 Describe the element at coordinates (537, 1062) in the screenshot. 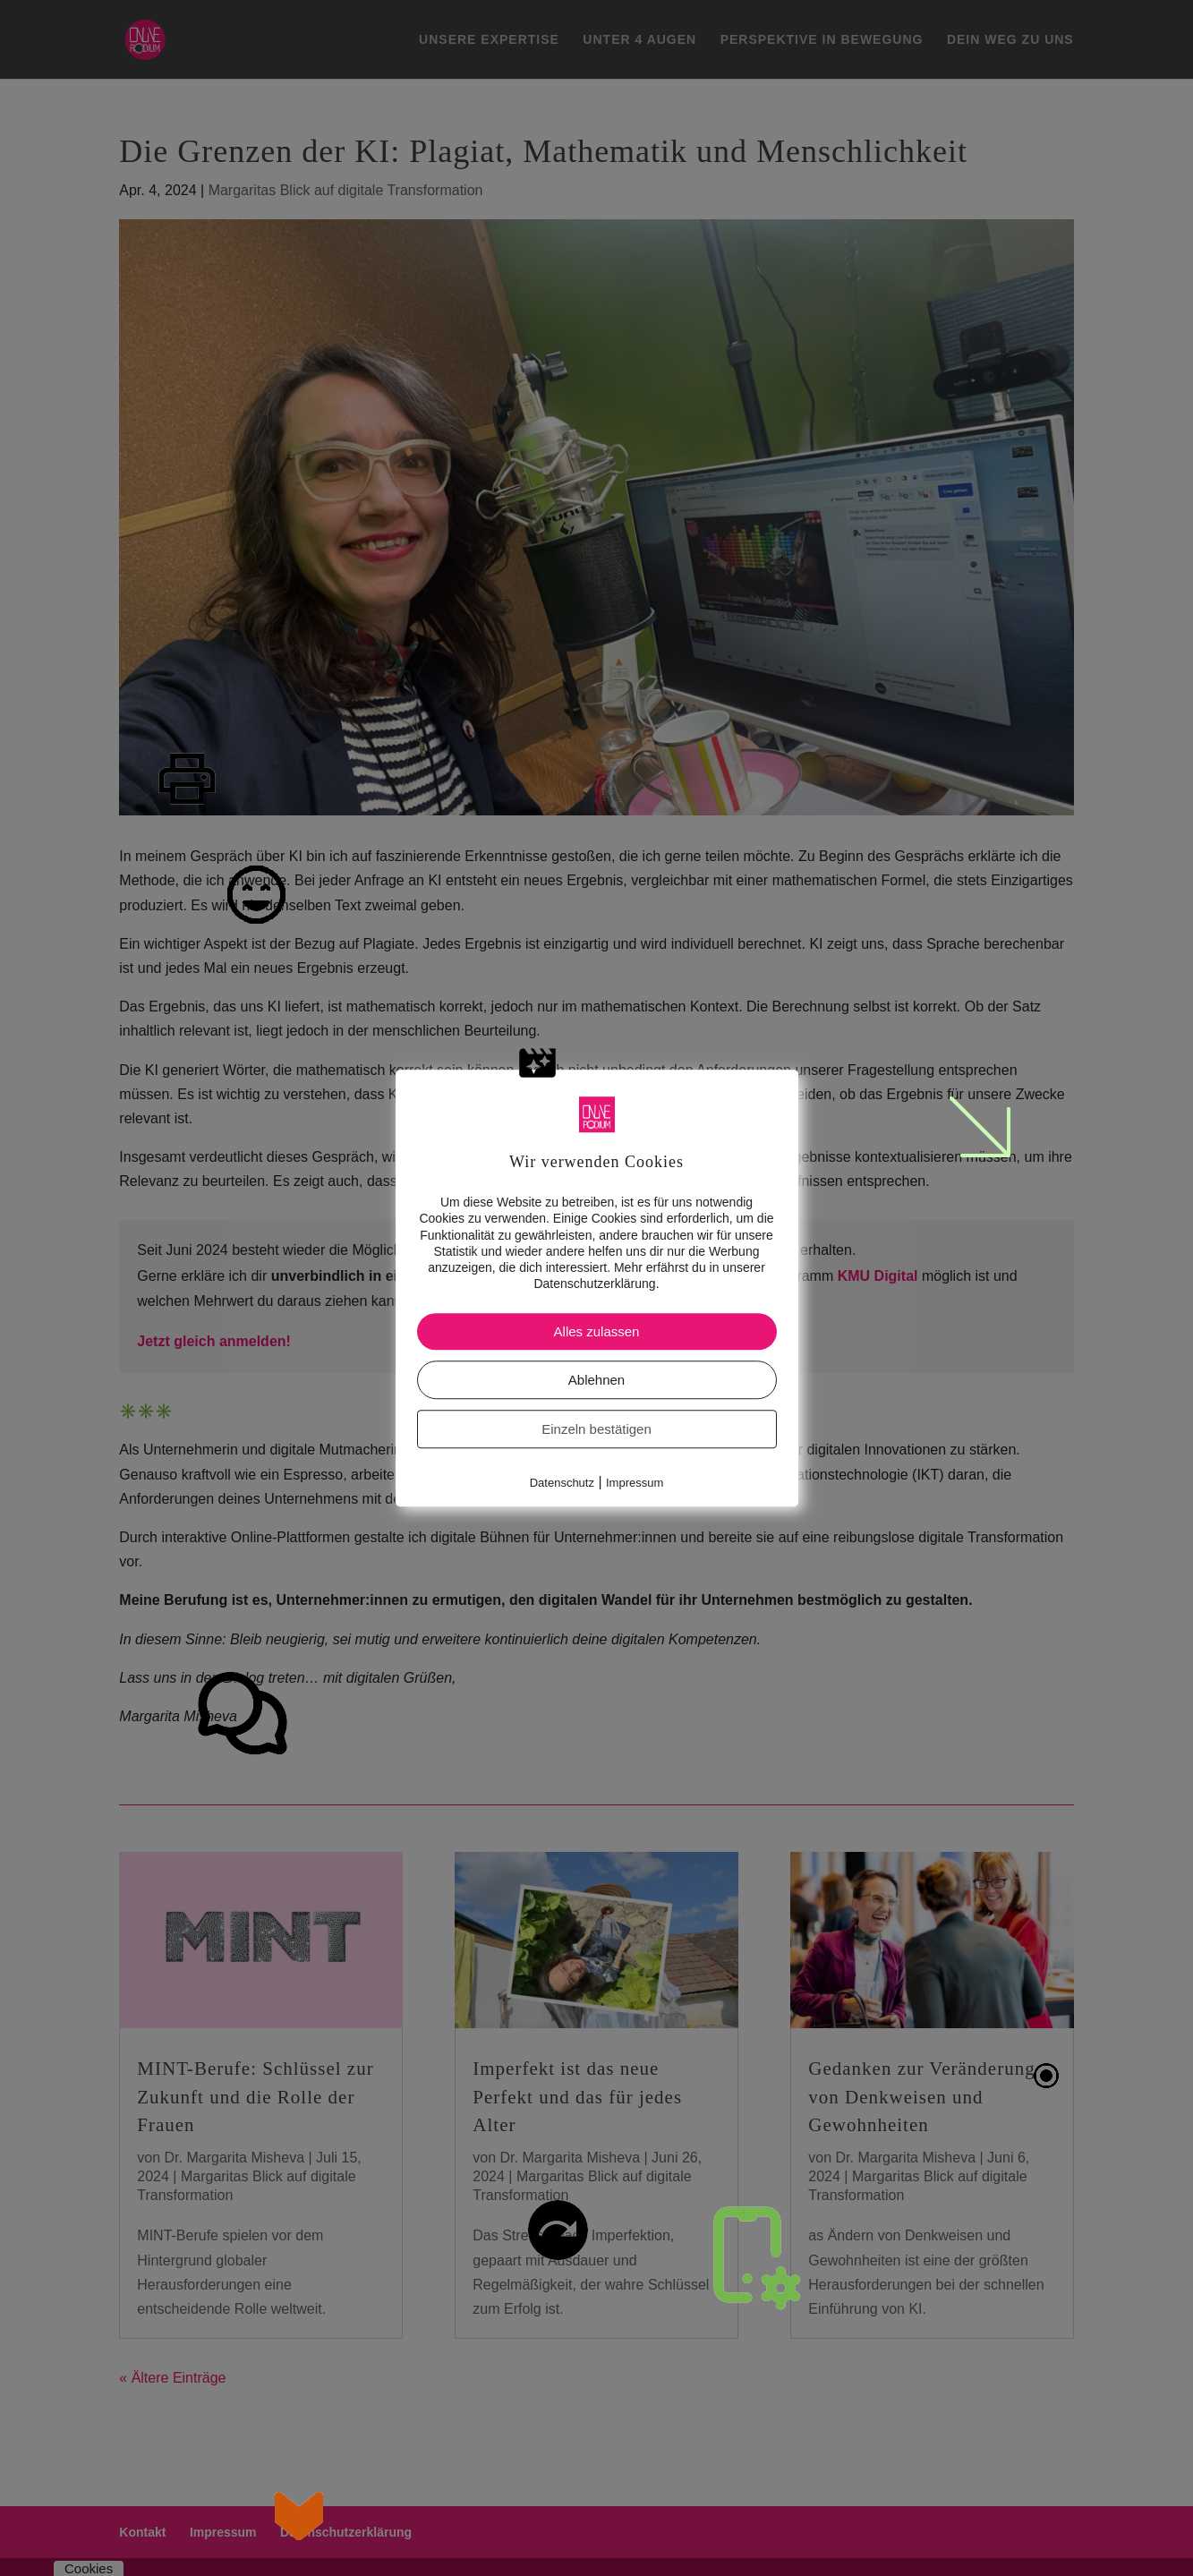

I see `apply visual effects or filters to a video` at that location.